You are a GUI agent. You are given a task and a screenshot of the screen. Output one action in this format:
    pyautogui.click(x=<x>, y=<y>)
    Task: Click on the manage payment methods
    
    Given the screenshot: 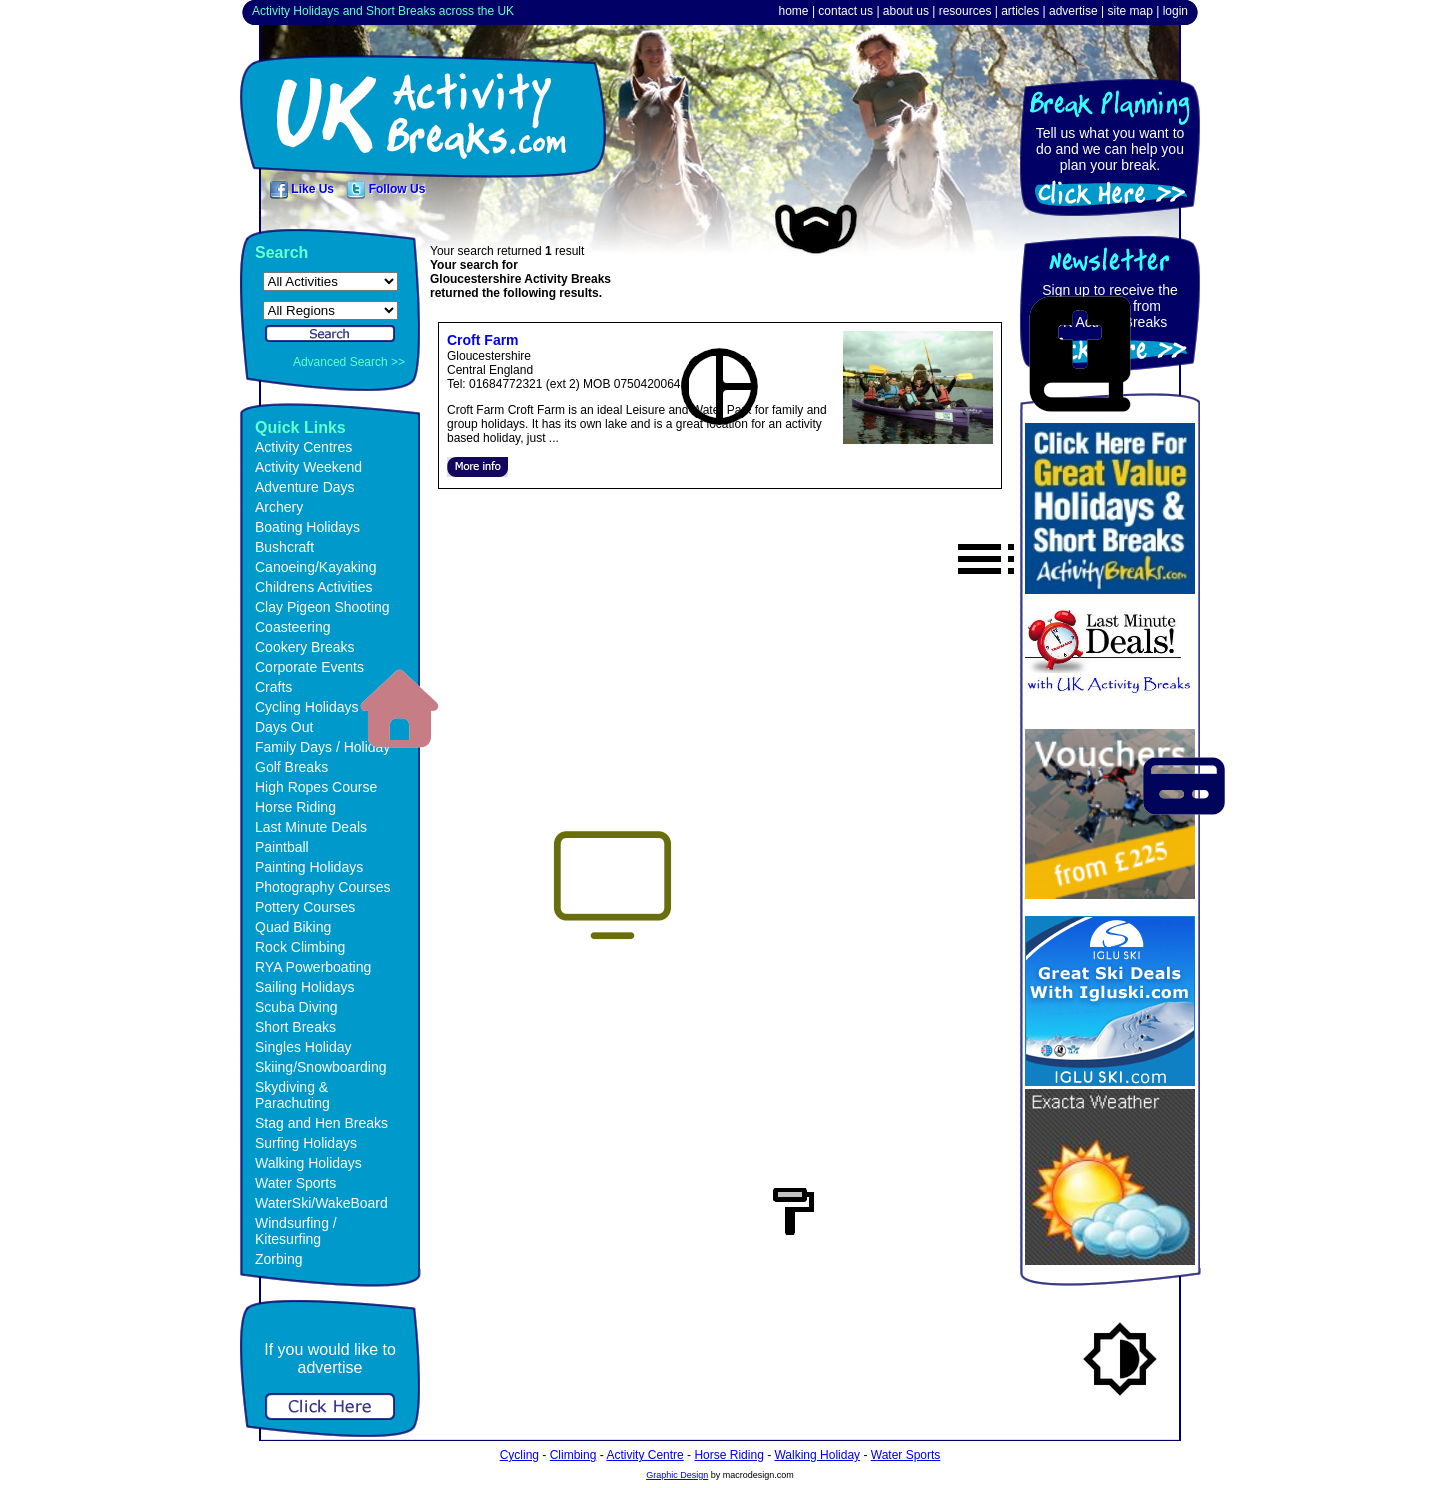 What is the action you would take?
    pyautogui.click(x=1184, y=786)
    